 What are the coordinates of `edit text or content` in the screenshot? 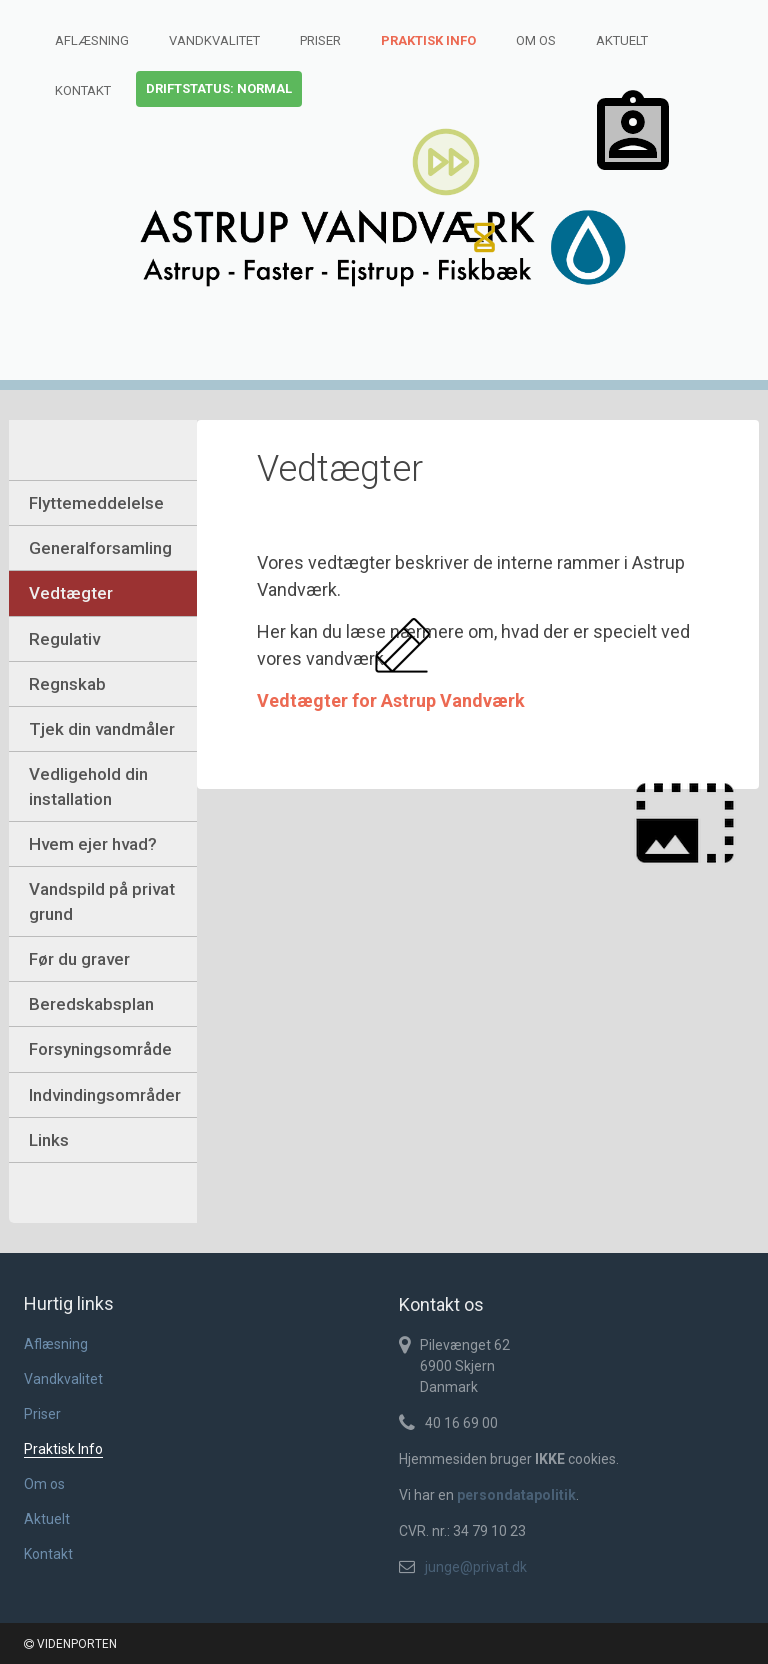 It's located at (401, 646).